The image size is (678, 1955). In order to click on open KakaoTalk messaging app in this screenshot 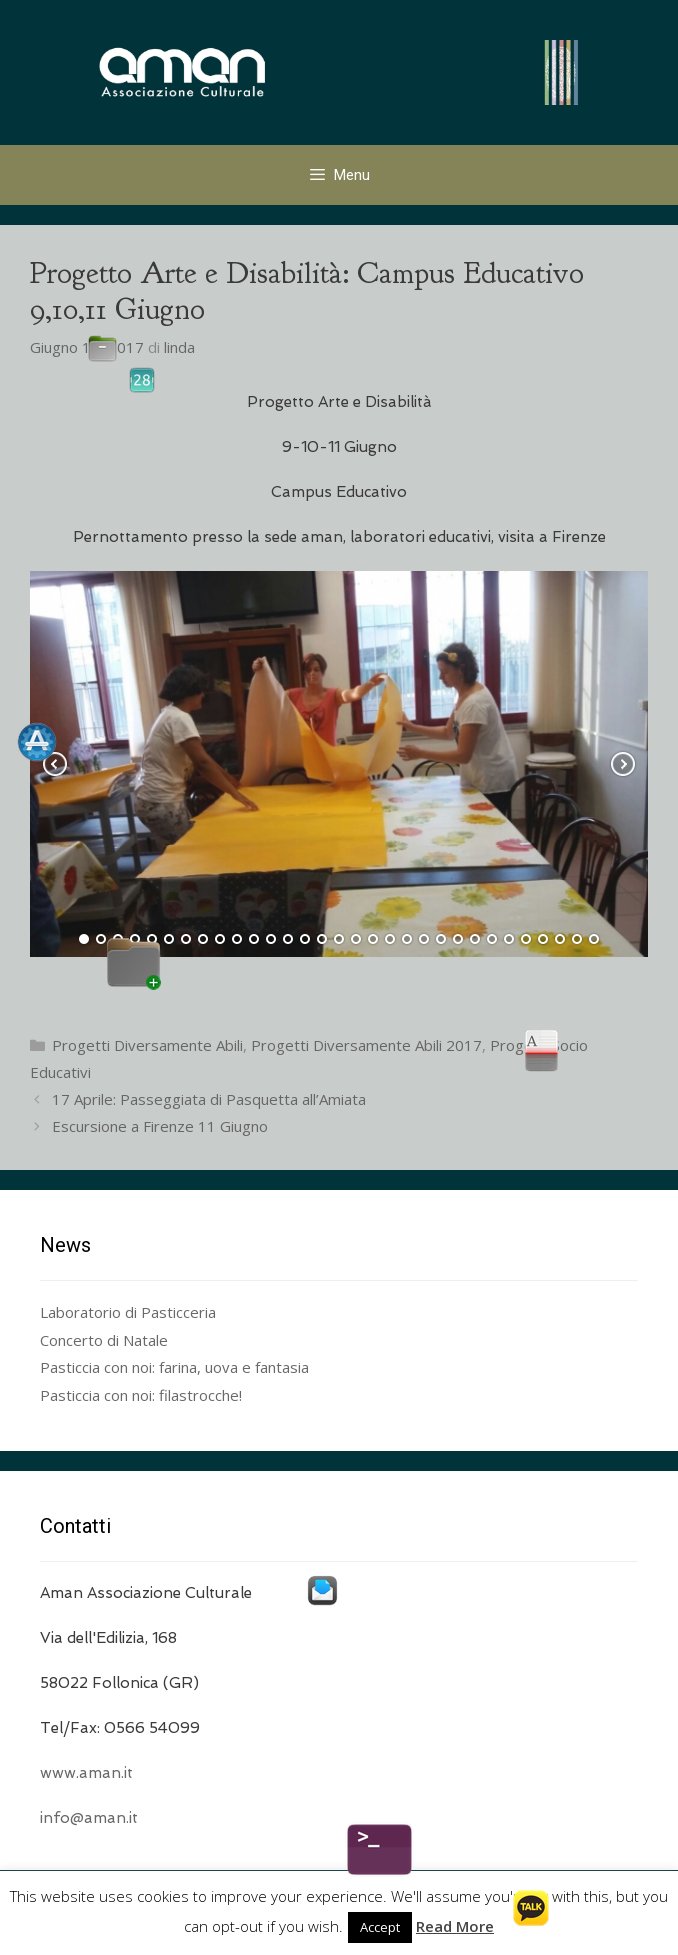, I will do `click(531, 1908)`.